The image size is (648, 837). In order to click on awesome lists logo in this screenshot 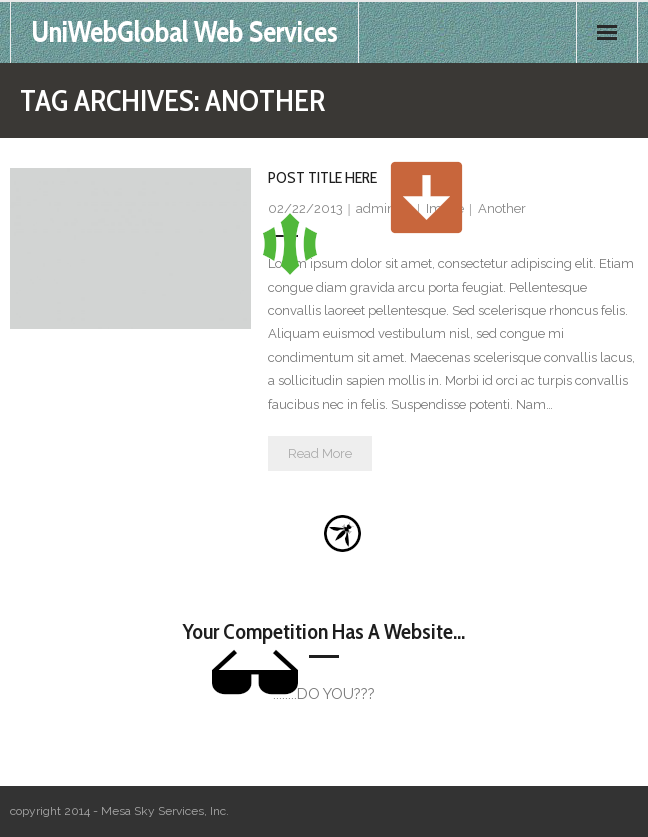, I will do `click(255, 672)`.